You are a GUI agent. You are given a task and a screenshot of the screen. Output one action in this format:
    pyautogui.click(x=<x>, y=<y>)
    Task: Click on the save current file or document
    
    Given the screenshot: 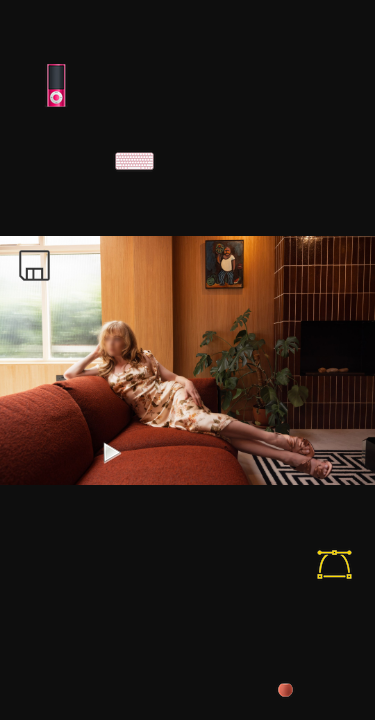 What is the action you would take?
    pyautogui.click(x=34, y=265)
    